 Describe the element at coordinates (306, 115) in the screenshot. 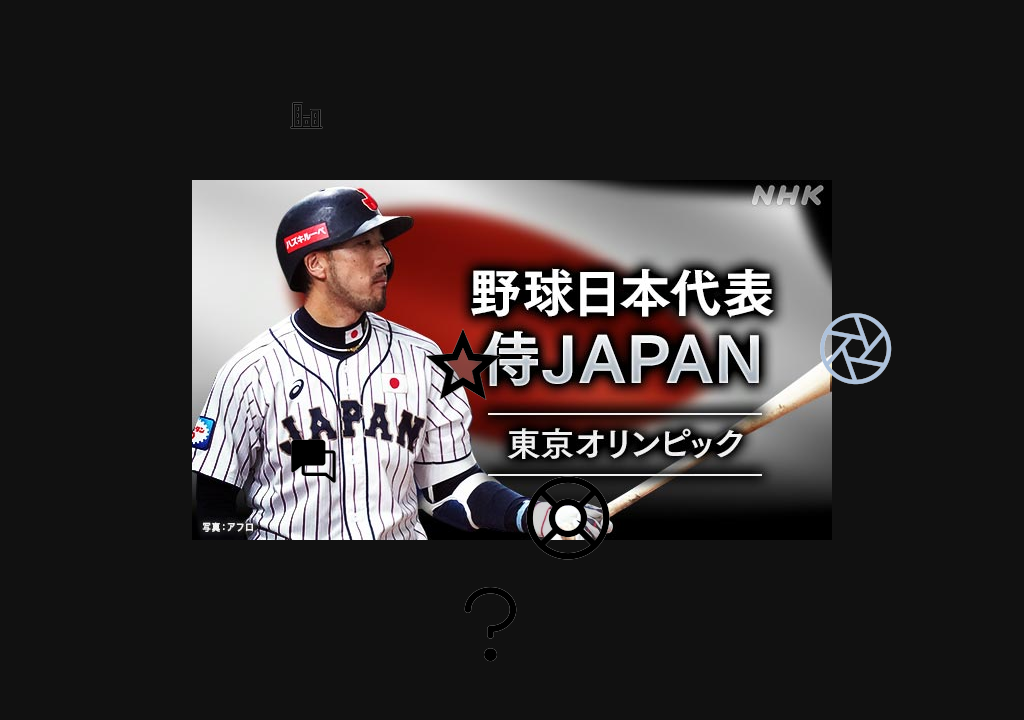

I see `view city or urban locations` at that location.